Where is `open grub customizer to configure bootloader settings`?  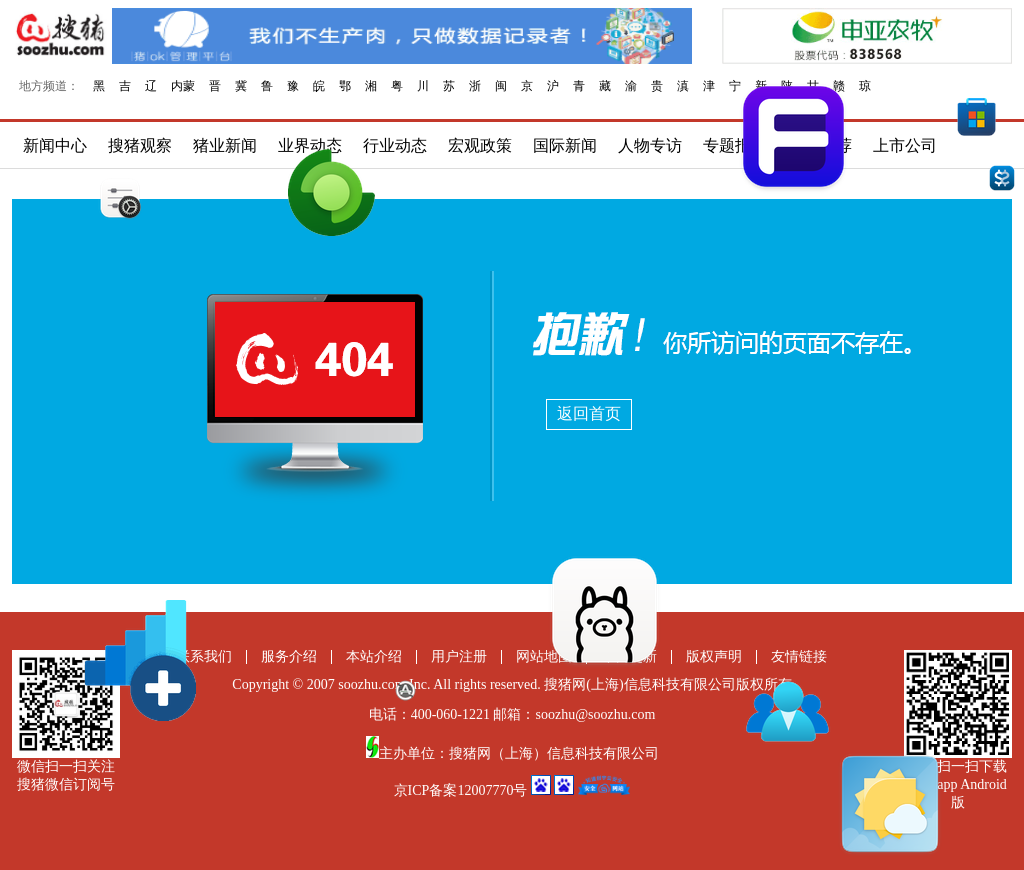
open grub customizer to configure bootloader settings is located at coordinates (120, 198).